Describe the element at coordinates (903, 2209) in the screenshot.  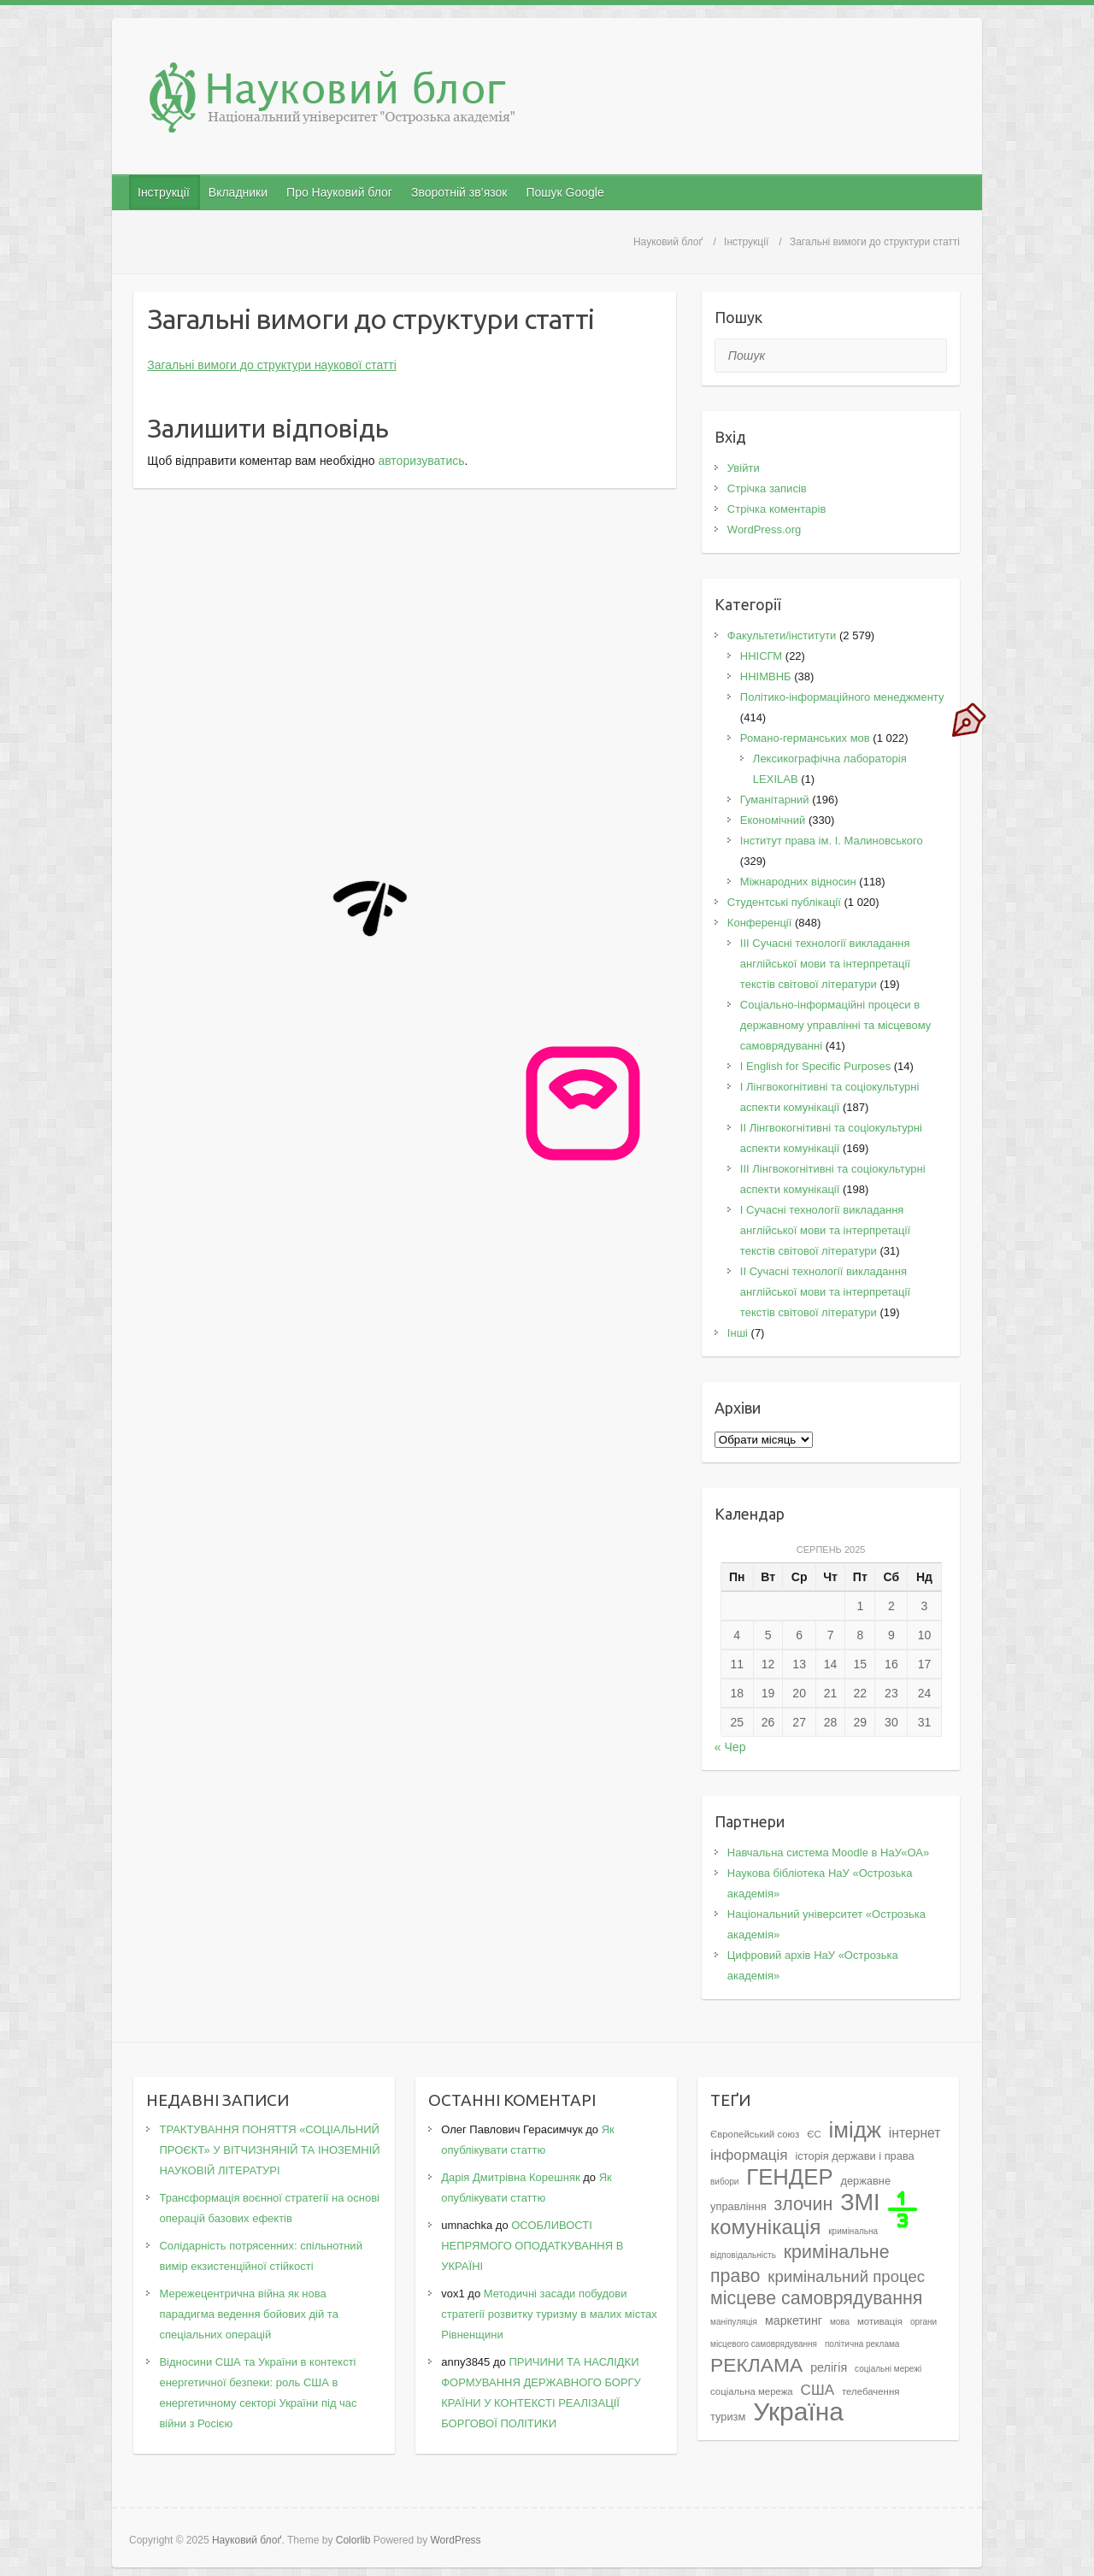
I see `fraction or division calculation tool` at that location.